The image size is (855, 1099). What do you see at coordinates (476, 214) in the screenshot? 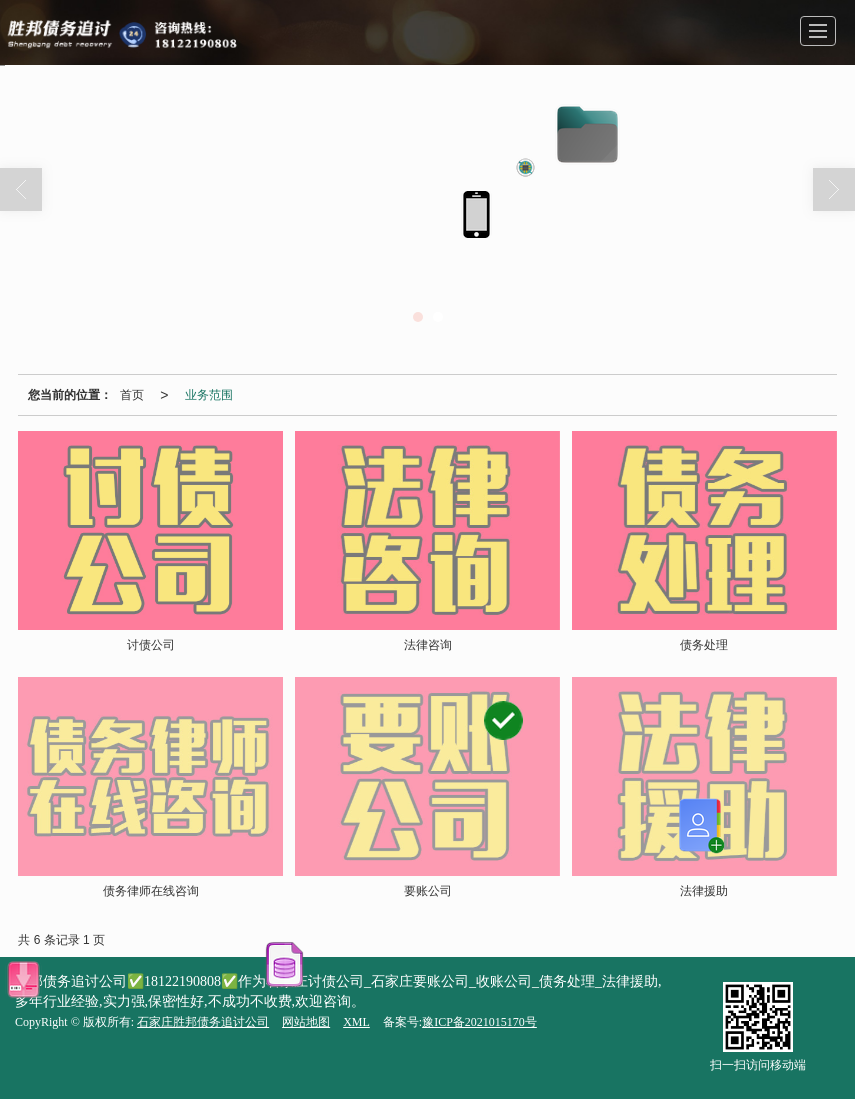
I see `view connected iPhone device` at bounding box center [476, 214].